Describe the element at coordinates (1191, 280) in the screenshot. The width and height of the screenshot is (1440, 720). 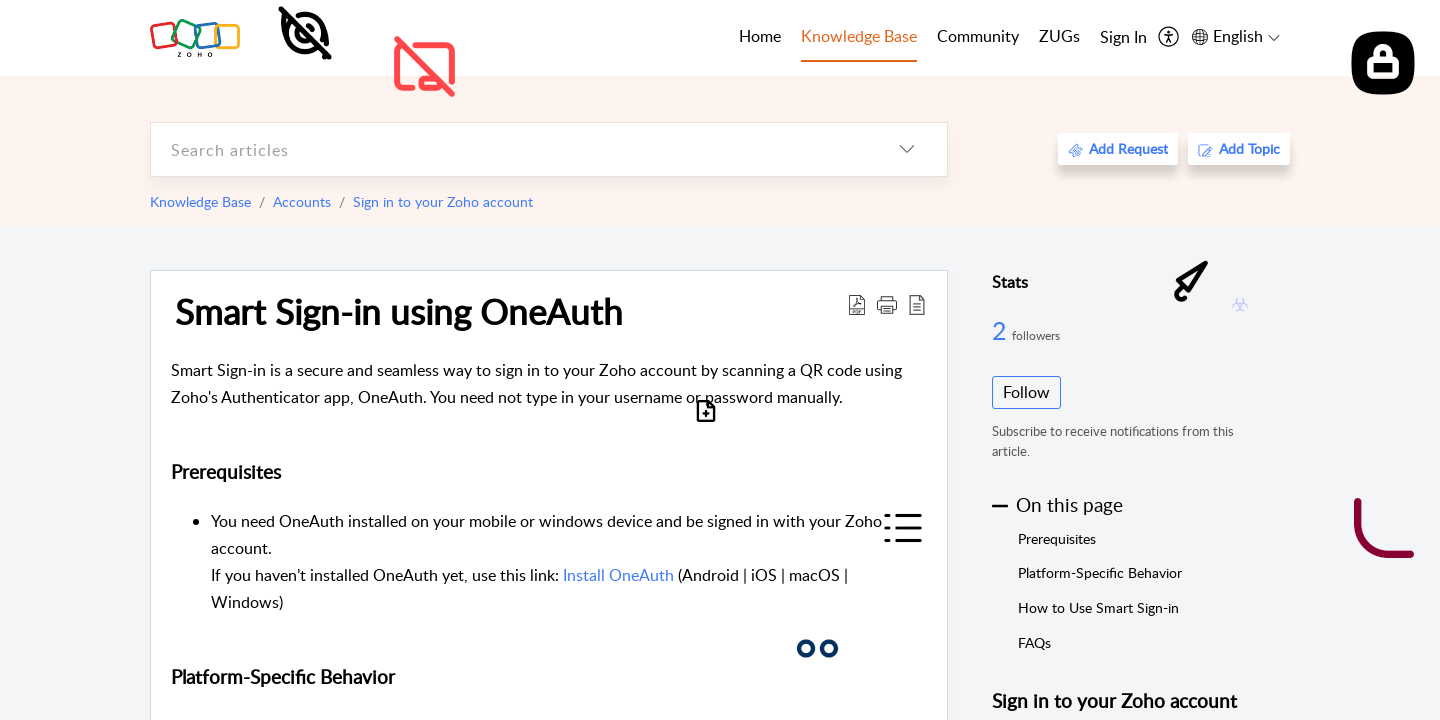
I see `indicates clear or dry weather conditions` at that location.